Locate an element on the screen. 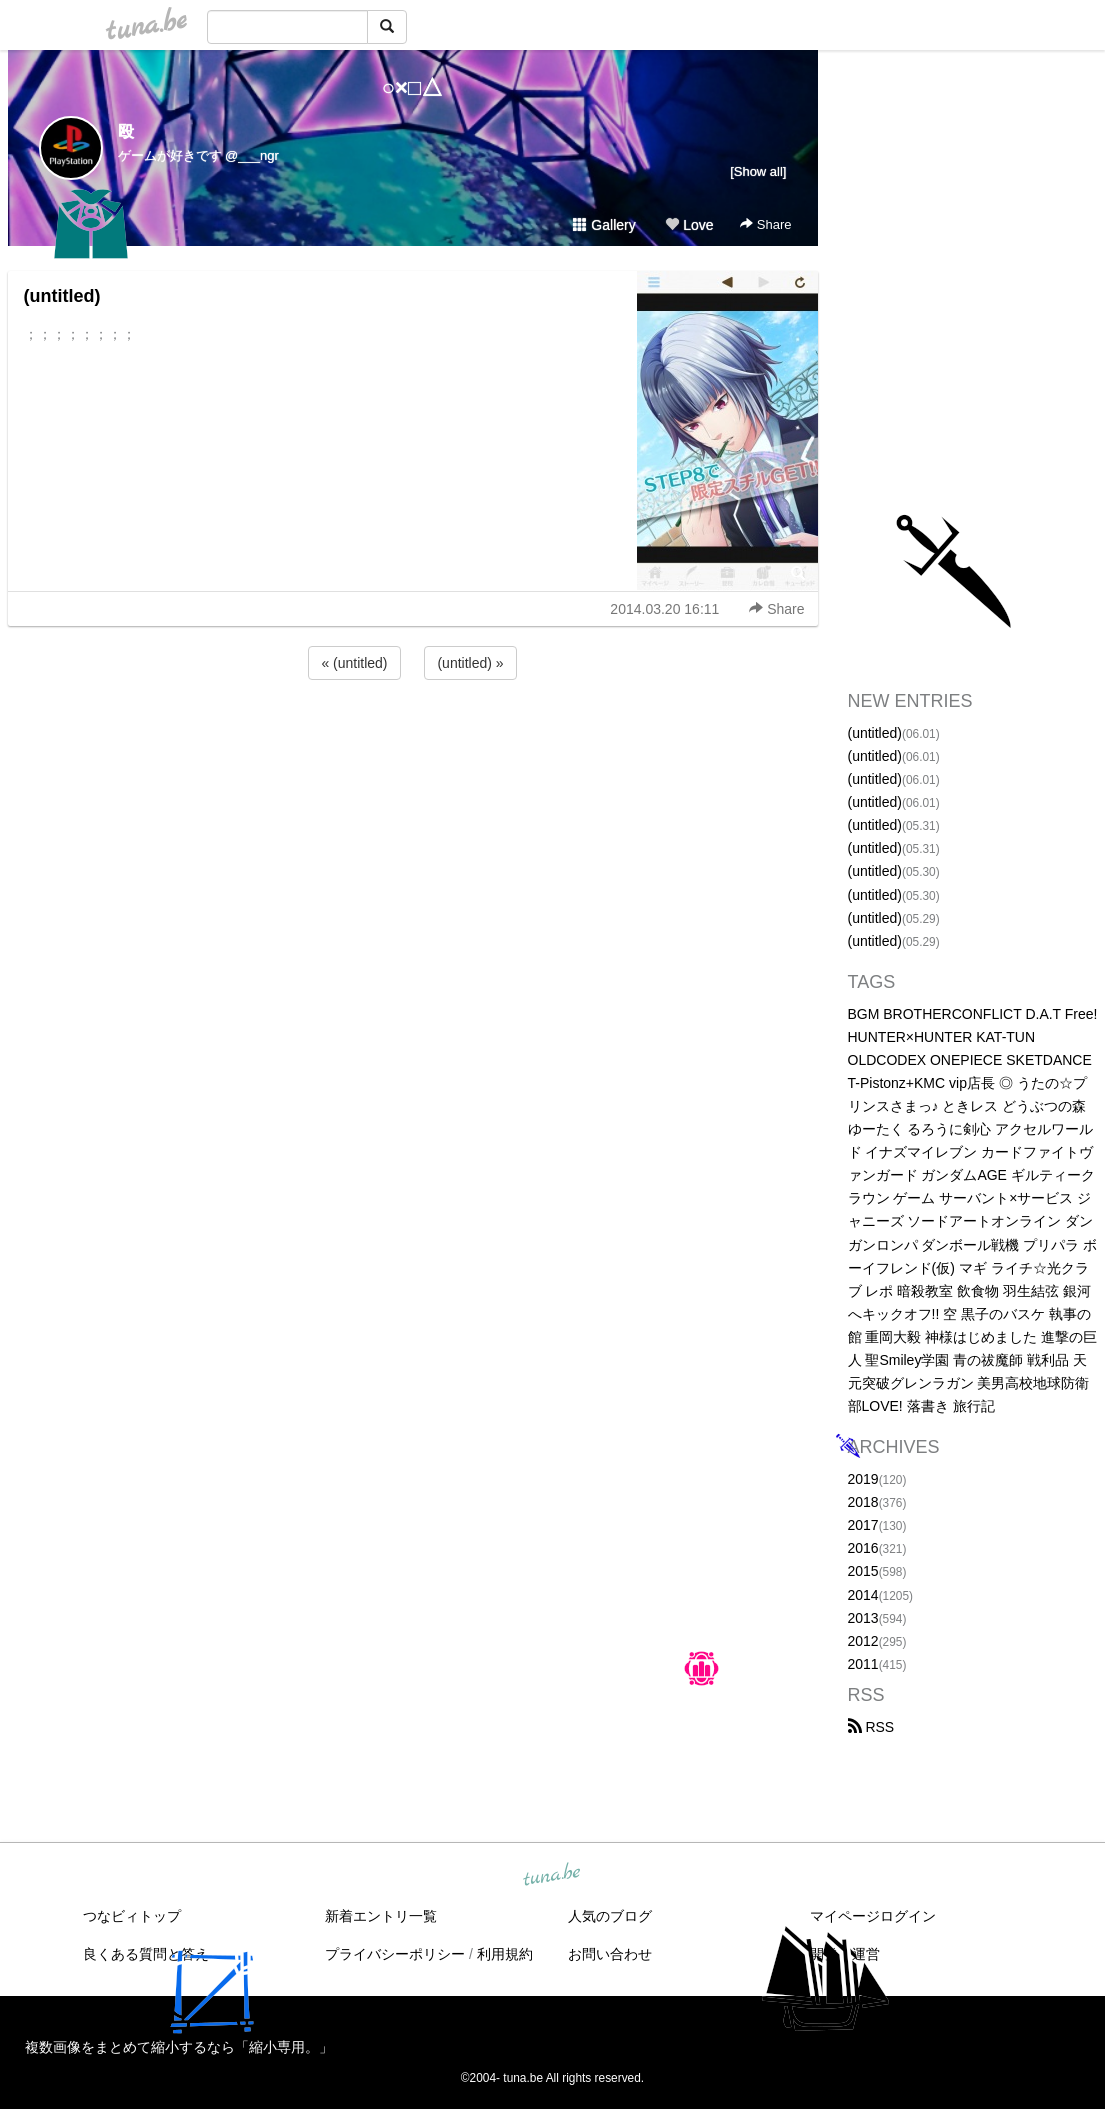  equip heavy armor or collar item is located at coordinates (91, 219).